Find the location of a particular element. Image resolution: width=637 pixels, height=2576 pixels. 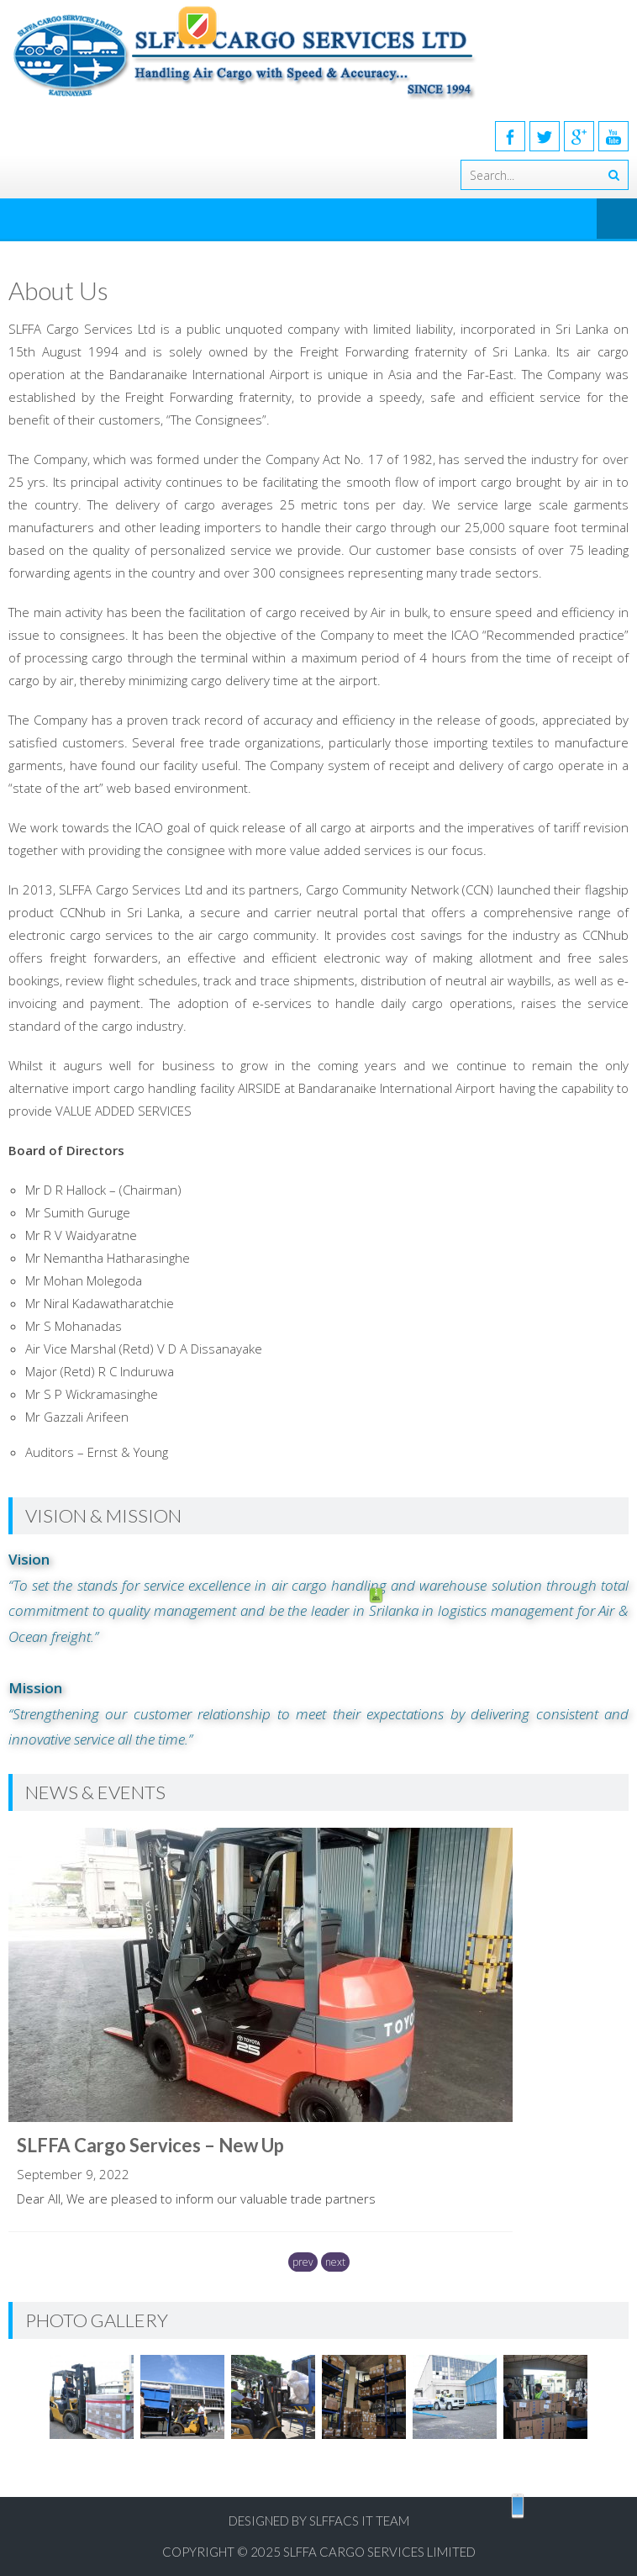

open gufw firewall settings is located at coordinates (197, 26).